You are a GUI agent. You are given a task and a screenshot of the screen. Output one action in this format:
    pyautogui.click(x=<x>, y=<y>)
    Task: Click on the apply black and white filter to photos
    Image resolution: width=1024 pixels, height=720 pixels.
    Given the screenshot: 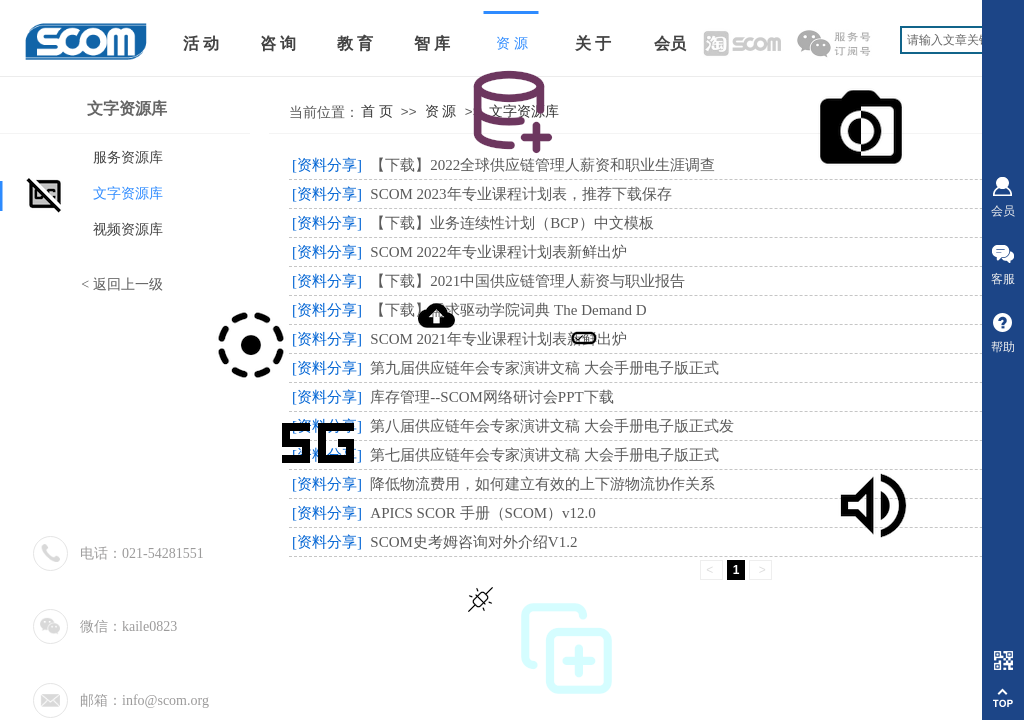 What is the action you would take?
    pyautogui.click(x=861, y=127)
    